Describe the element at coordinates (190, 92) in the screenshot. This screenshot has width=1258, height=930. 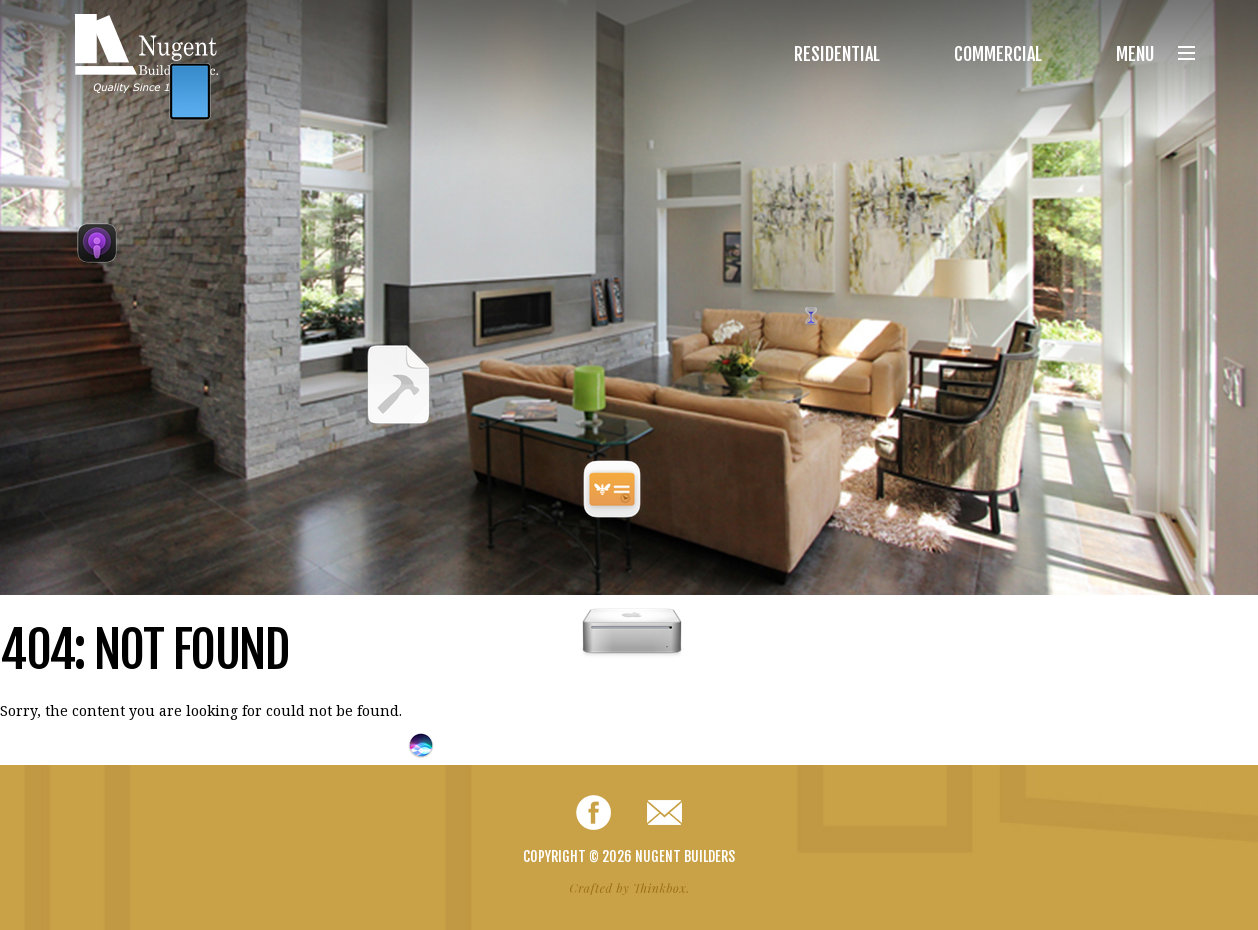
I see `indicates a connected iPad device` at that location.